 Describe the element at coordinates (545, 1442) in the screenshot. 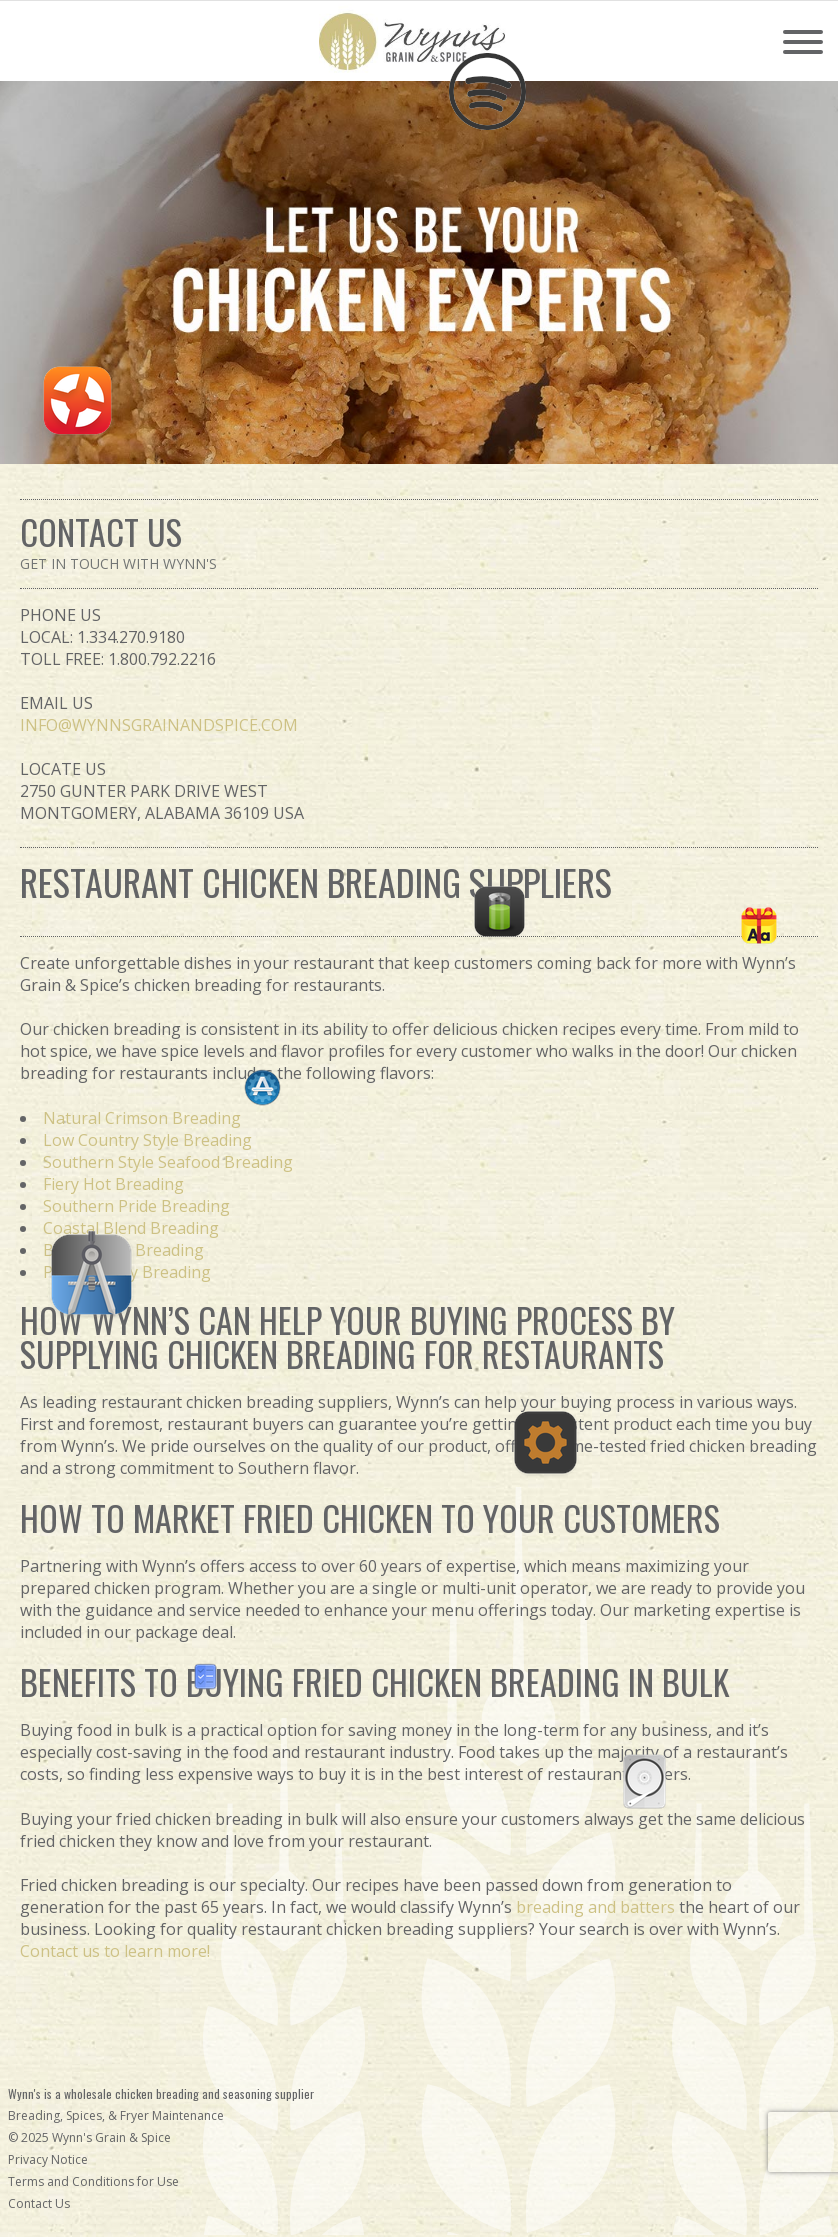

I see `launch factorio game` at that location.